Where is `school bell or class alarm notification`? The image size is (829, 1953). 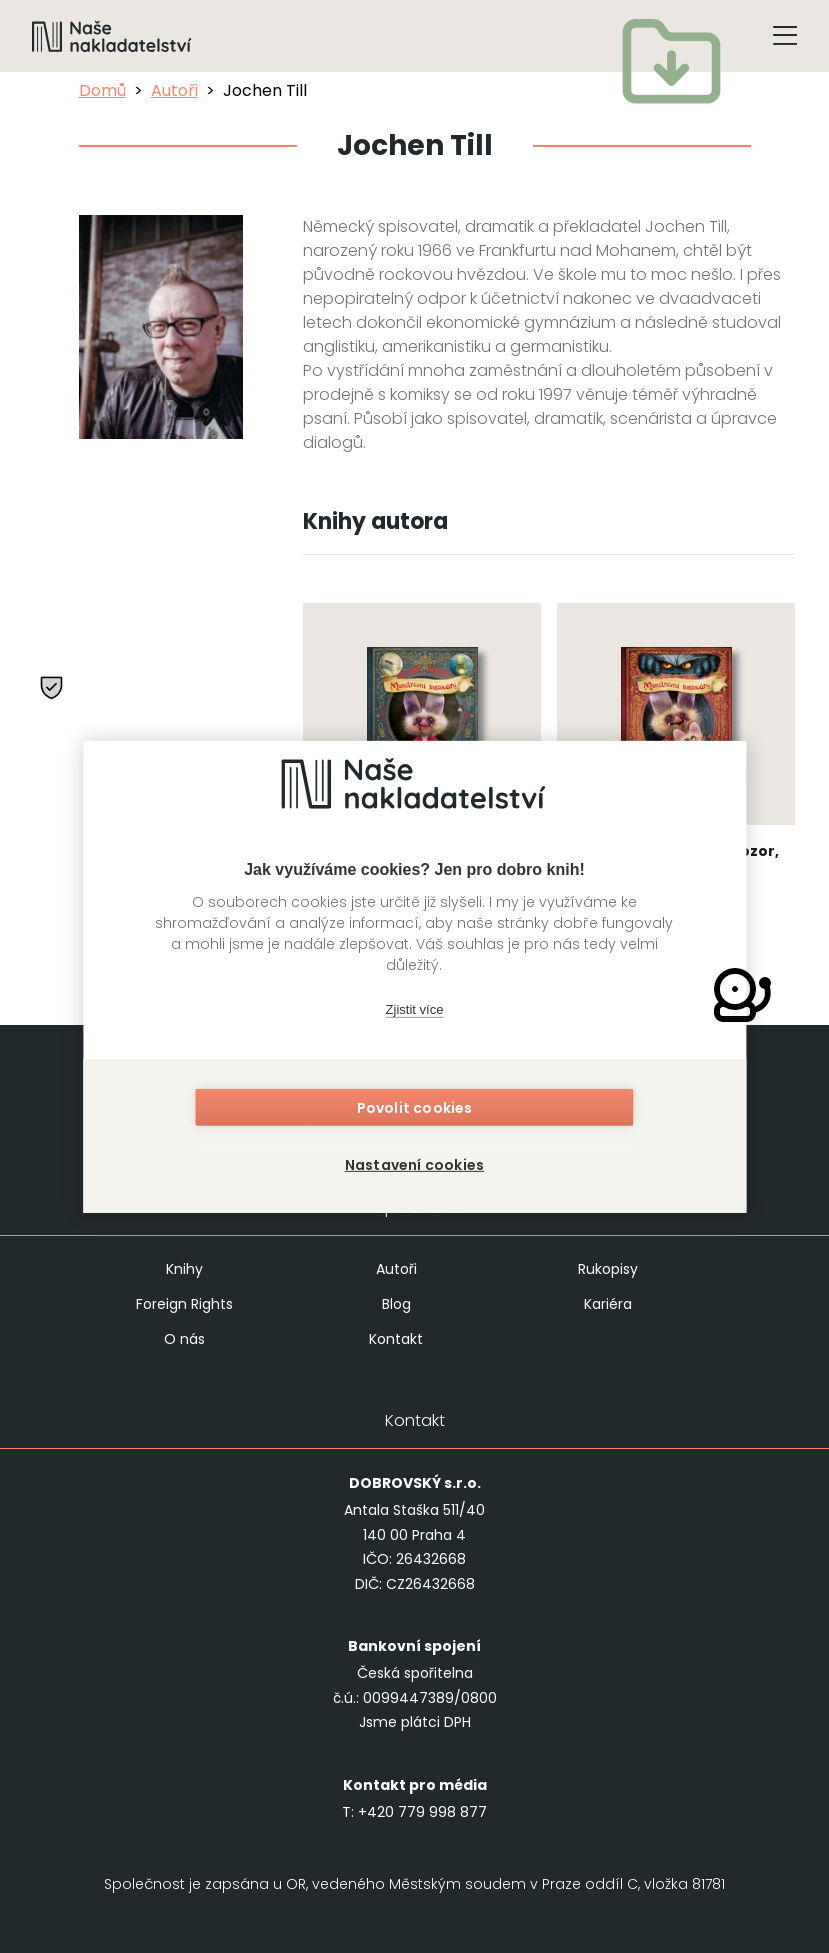
school bell or class alarm notification is located at coordinates (741, 995).